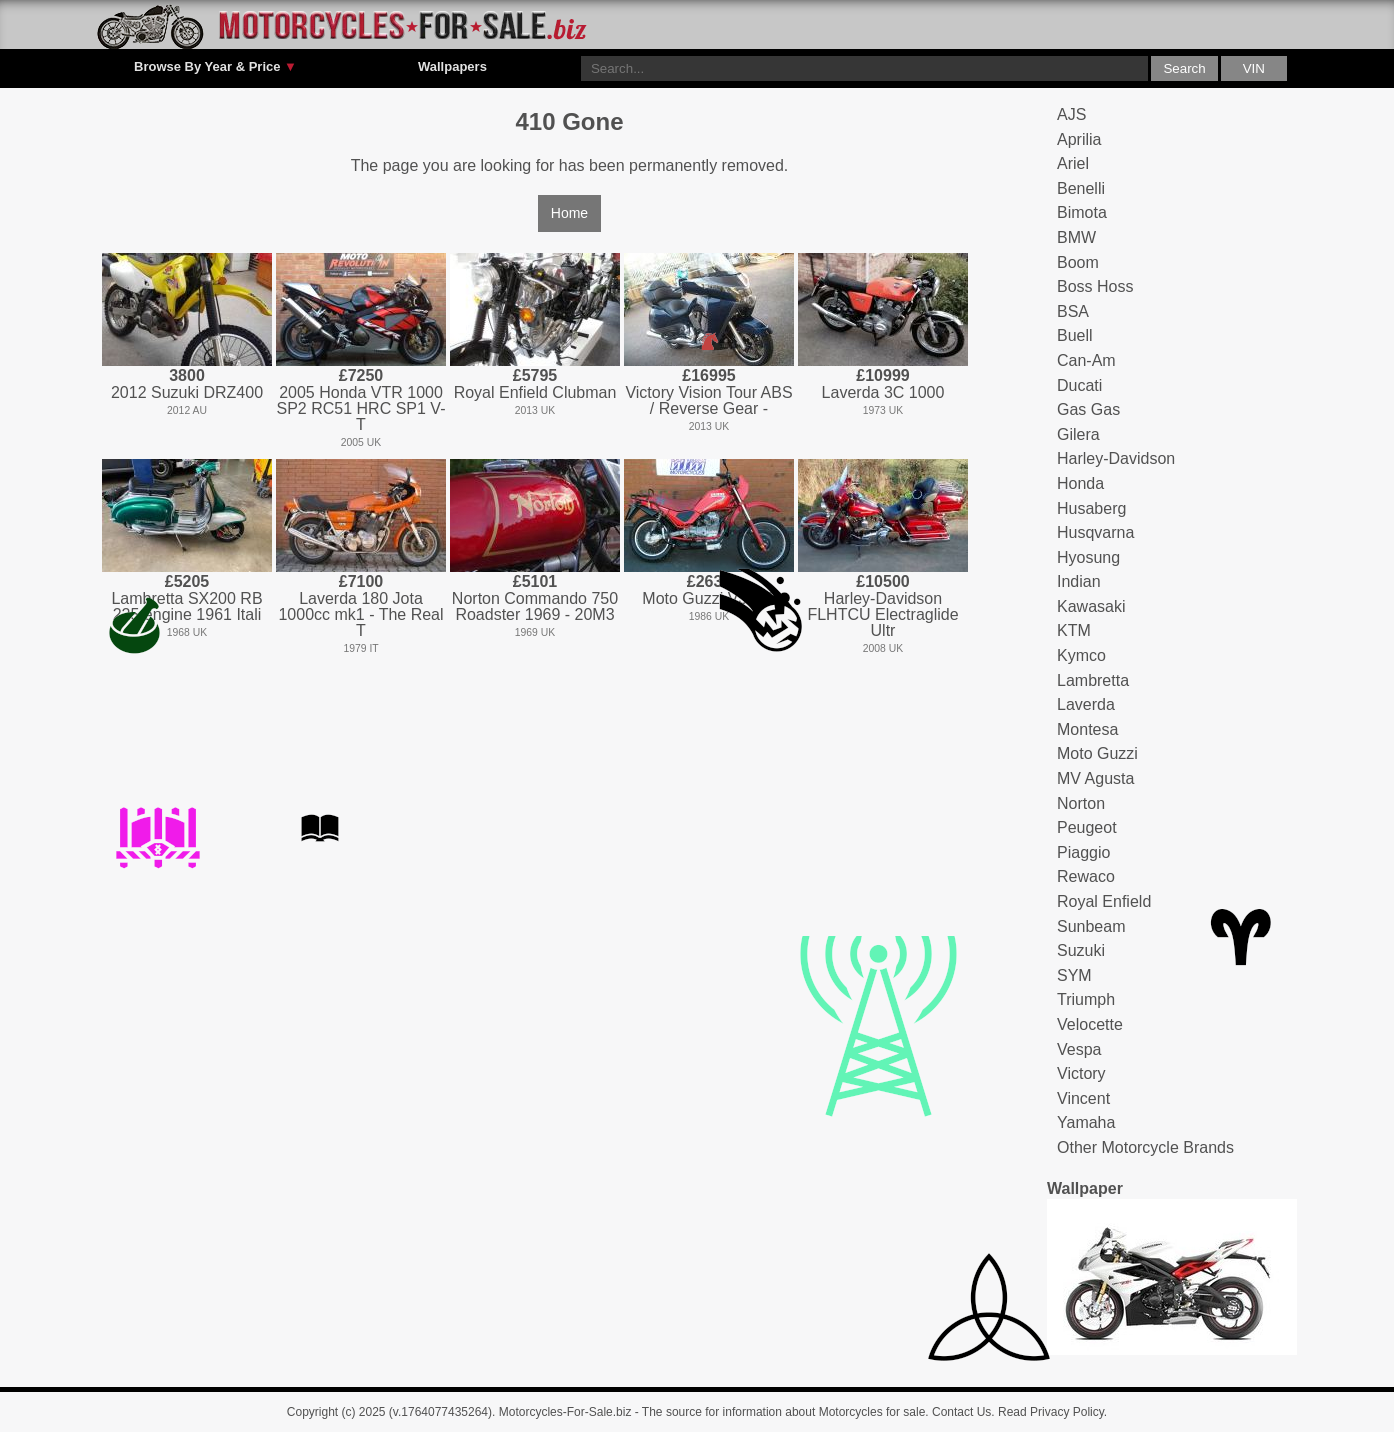 This screenshot has height=1432, width=1394. I want to click on indicates aries zodiac sign, so click(1241, 937).